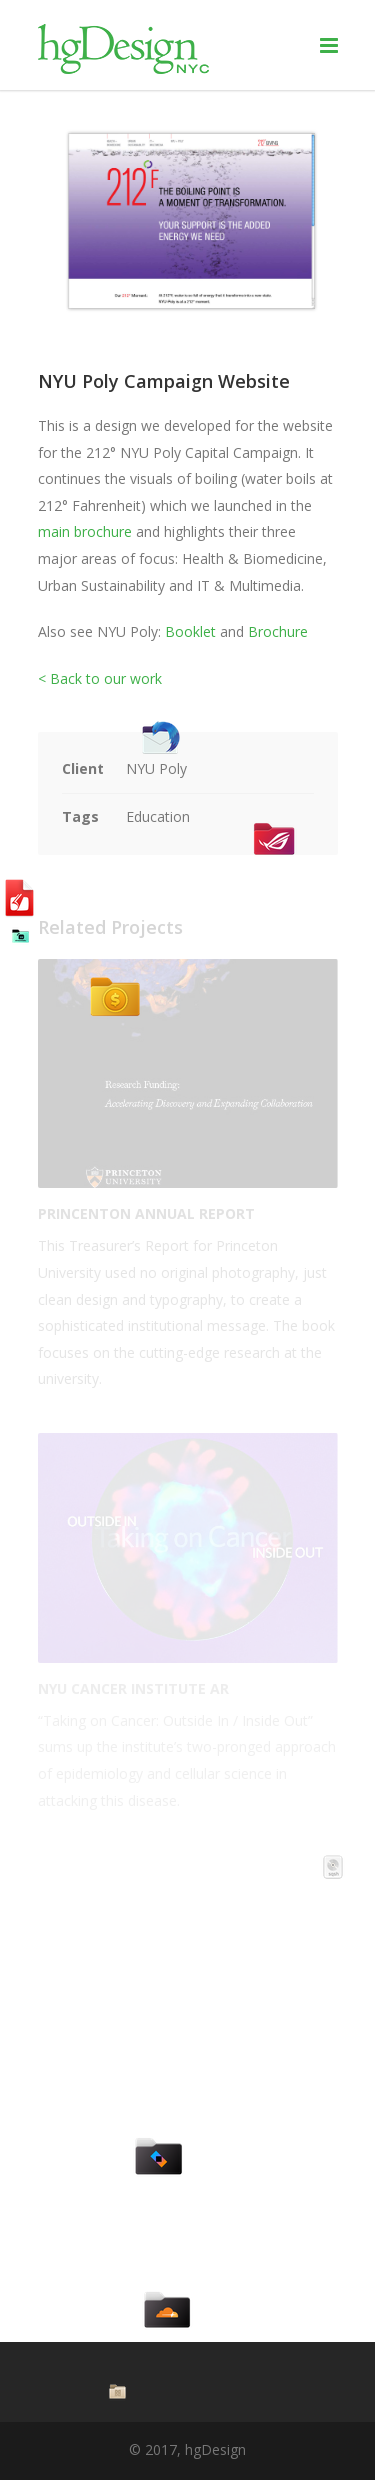 The height and width of the screenshot is (2480, 375). I want to click on a squashfs compressed filesystem archive file, so click(333, 1867).